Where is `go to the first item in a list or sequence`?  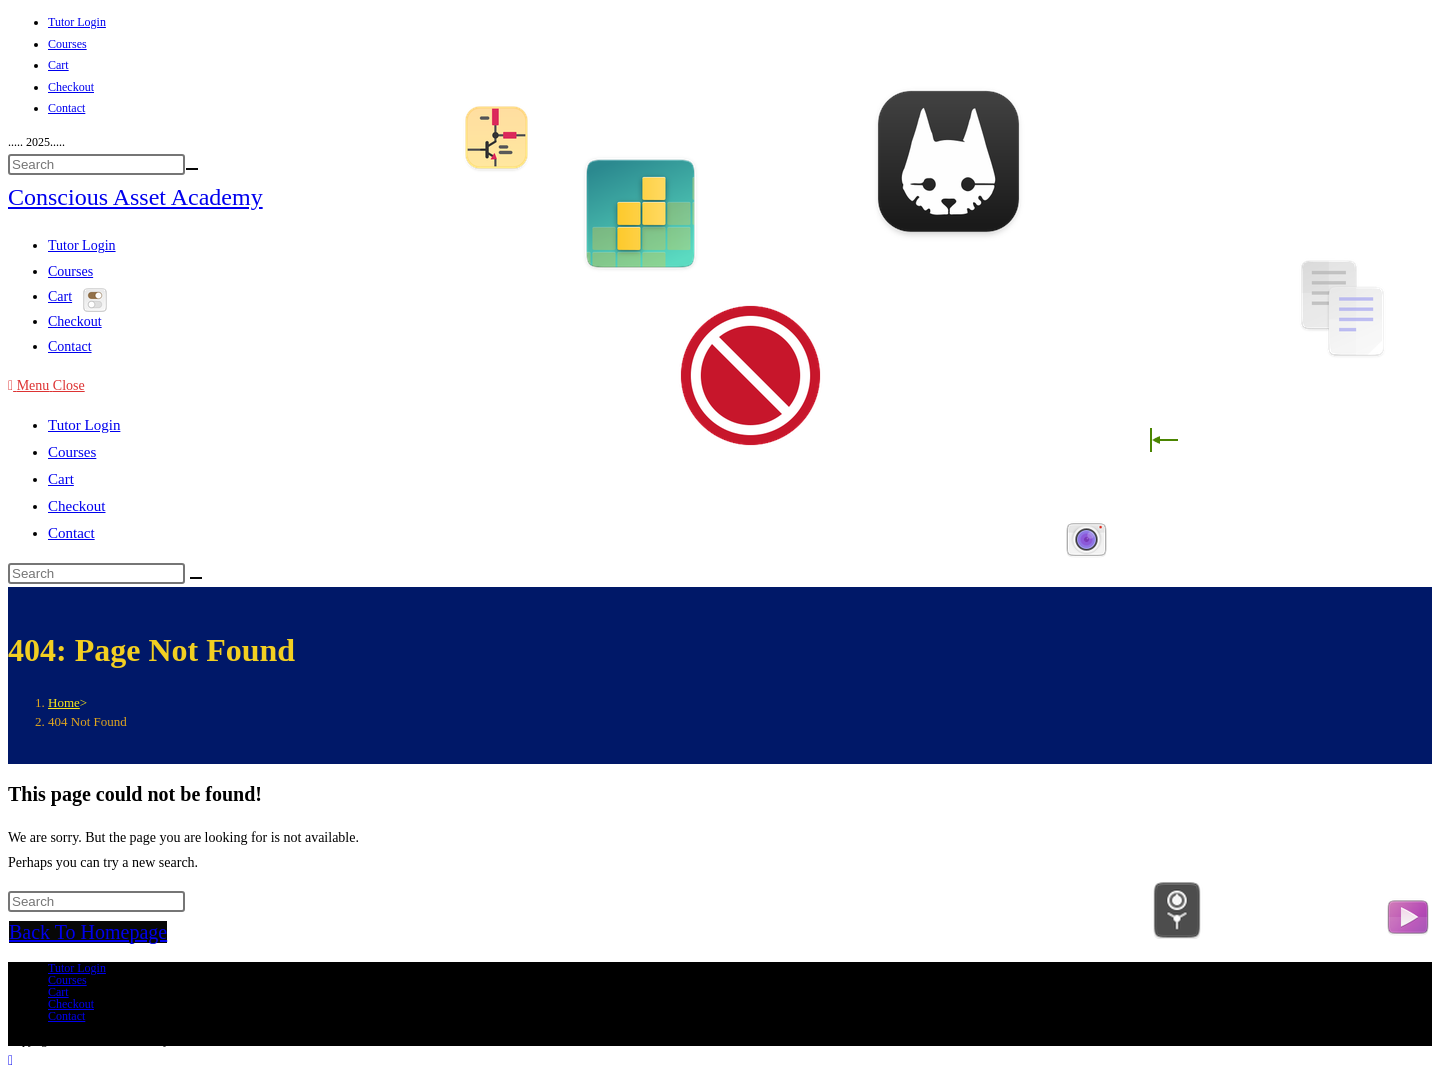
go to the first item in a list or sequence is located at coordinates (1164, 440).